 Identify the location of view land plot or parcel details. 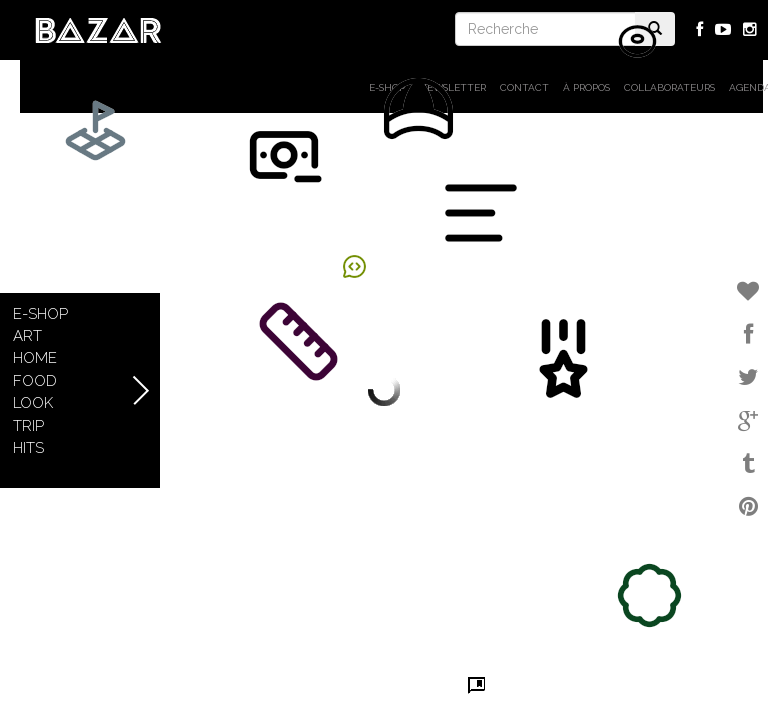
(95, 130).